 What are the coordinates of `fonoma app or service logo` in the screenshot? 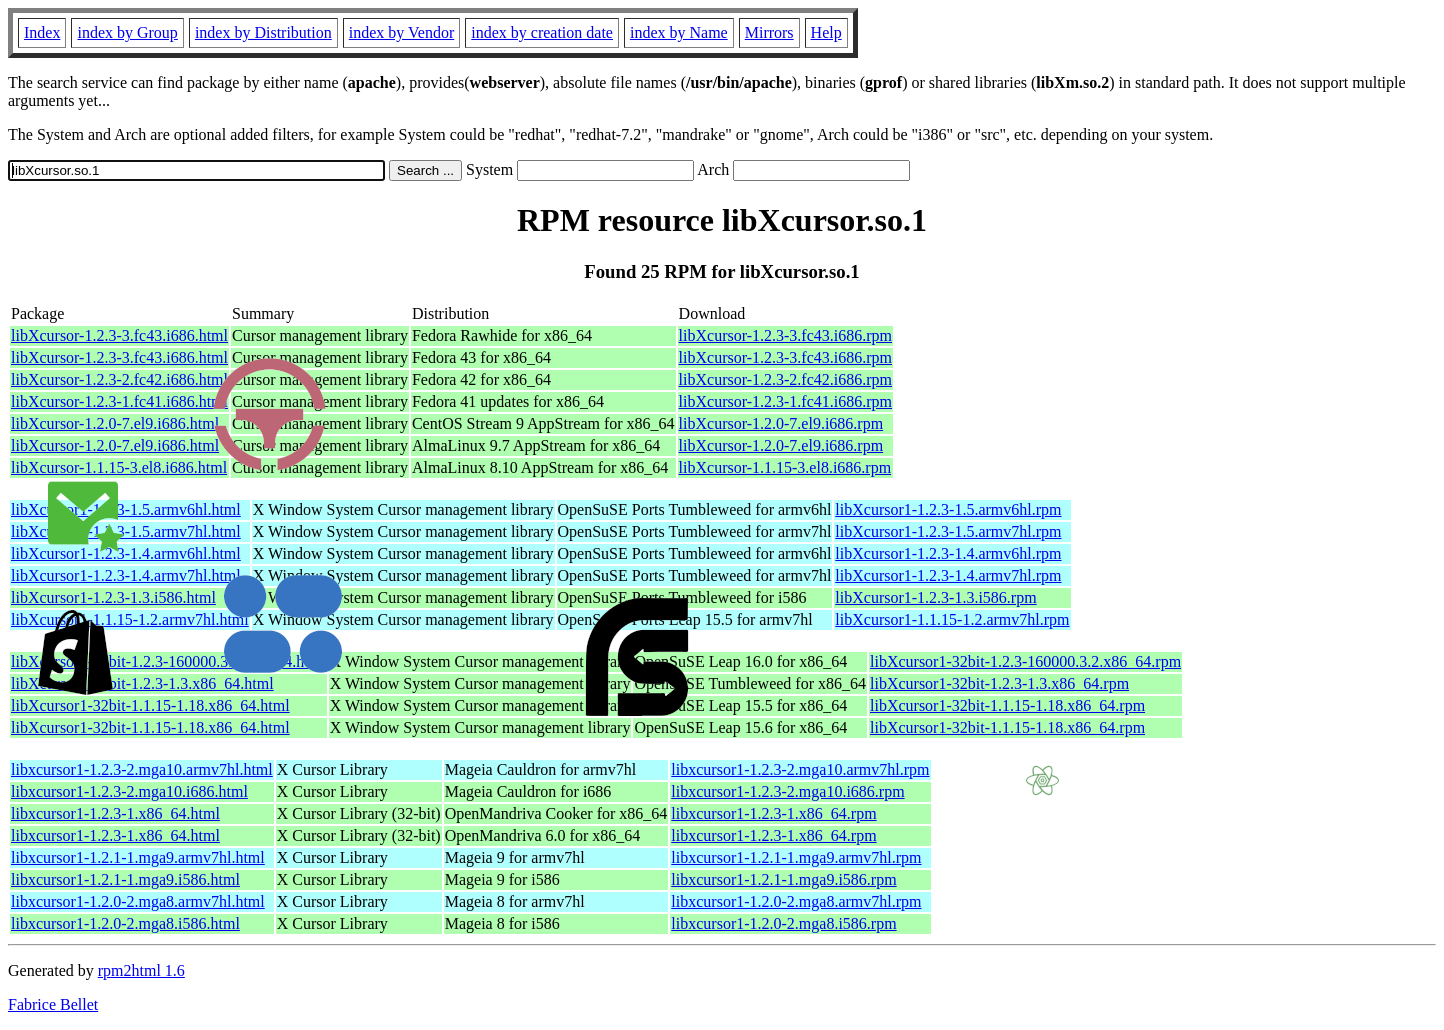 It's located at (283, 624).